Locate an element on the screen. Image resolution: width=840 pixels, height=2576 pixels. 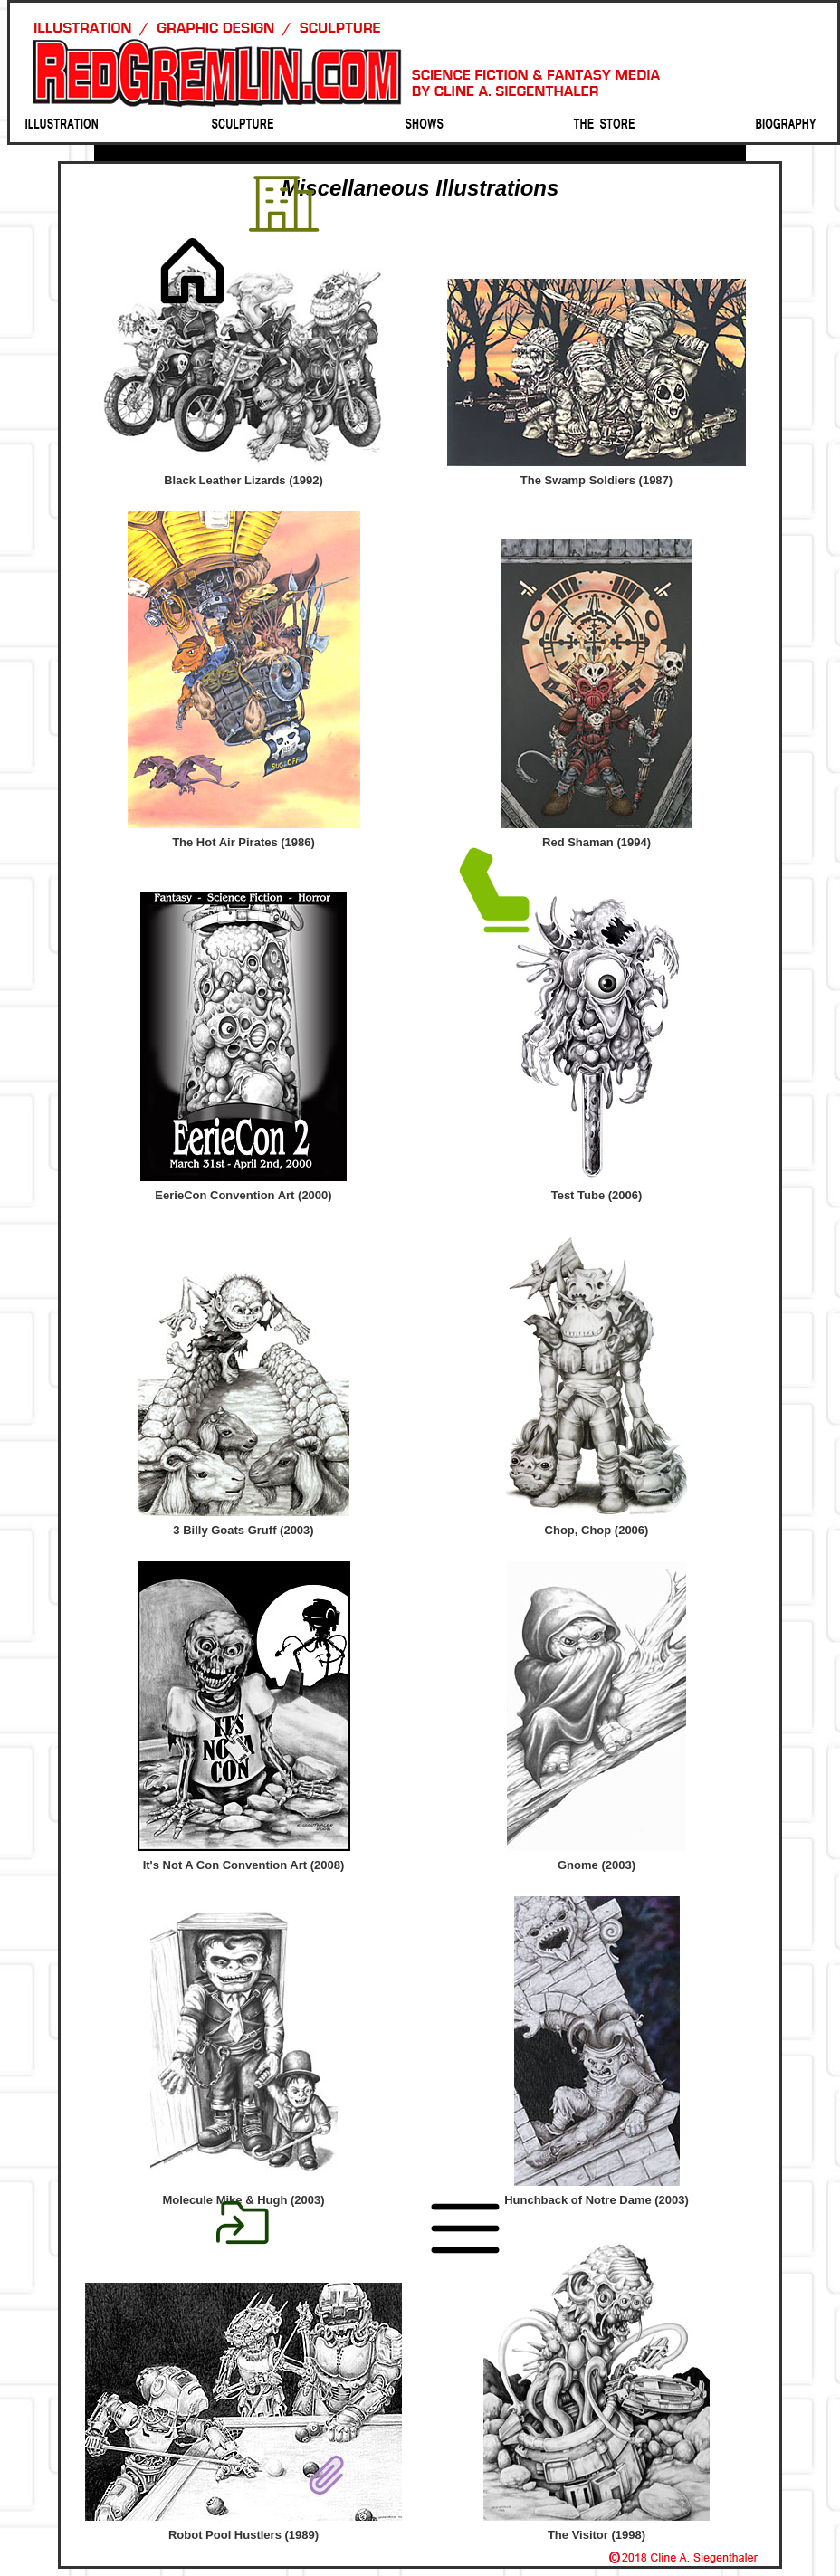
attach a file to your message is located at coordinates (327, 2475).